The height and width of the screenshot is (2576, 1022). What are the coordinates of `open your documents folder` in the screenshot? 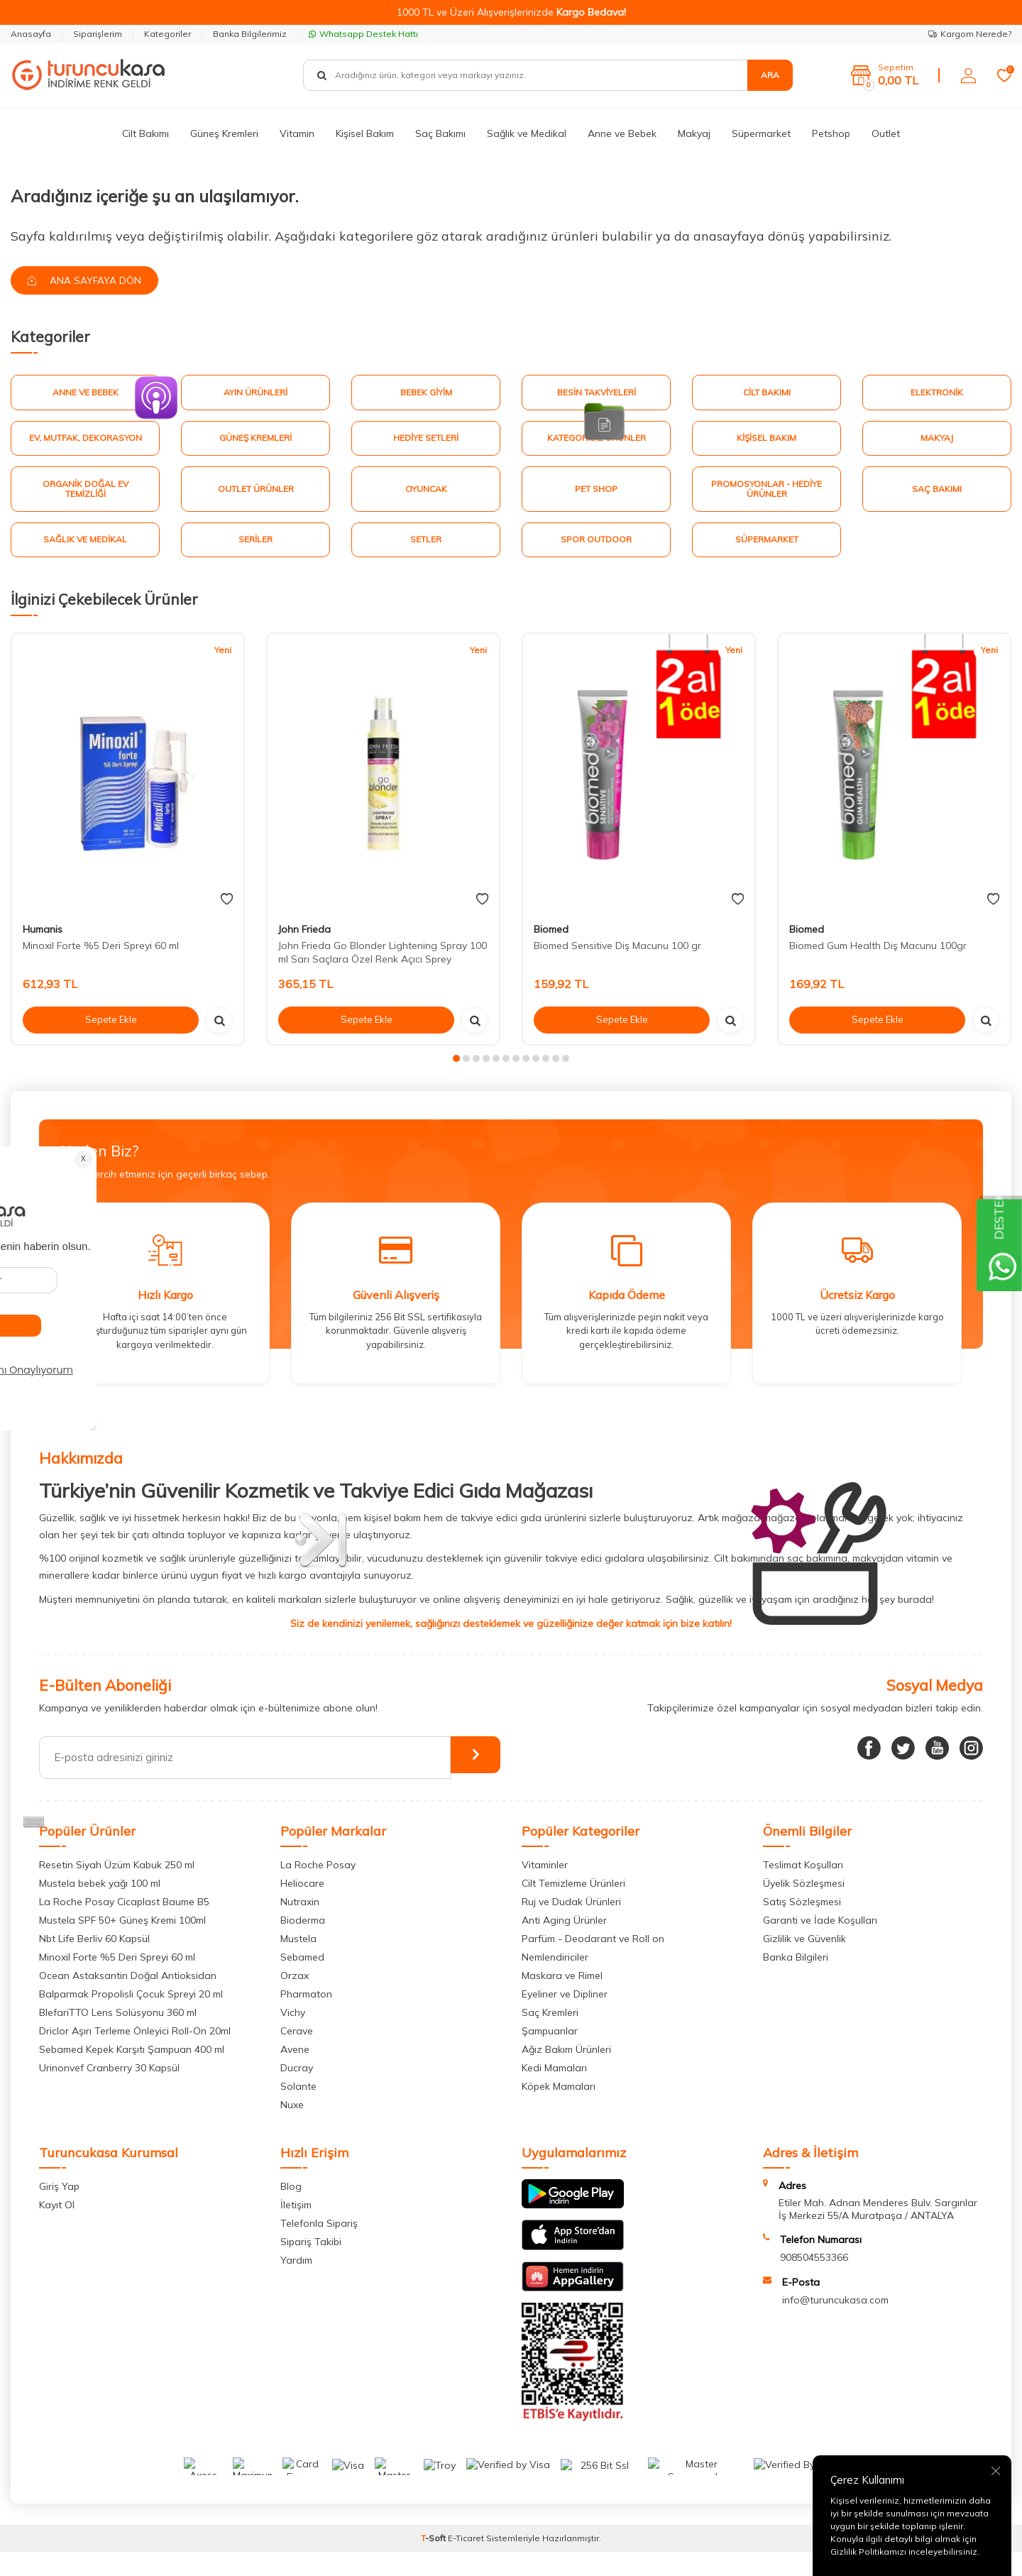 It's located at (604, 421).